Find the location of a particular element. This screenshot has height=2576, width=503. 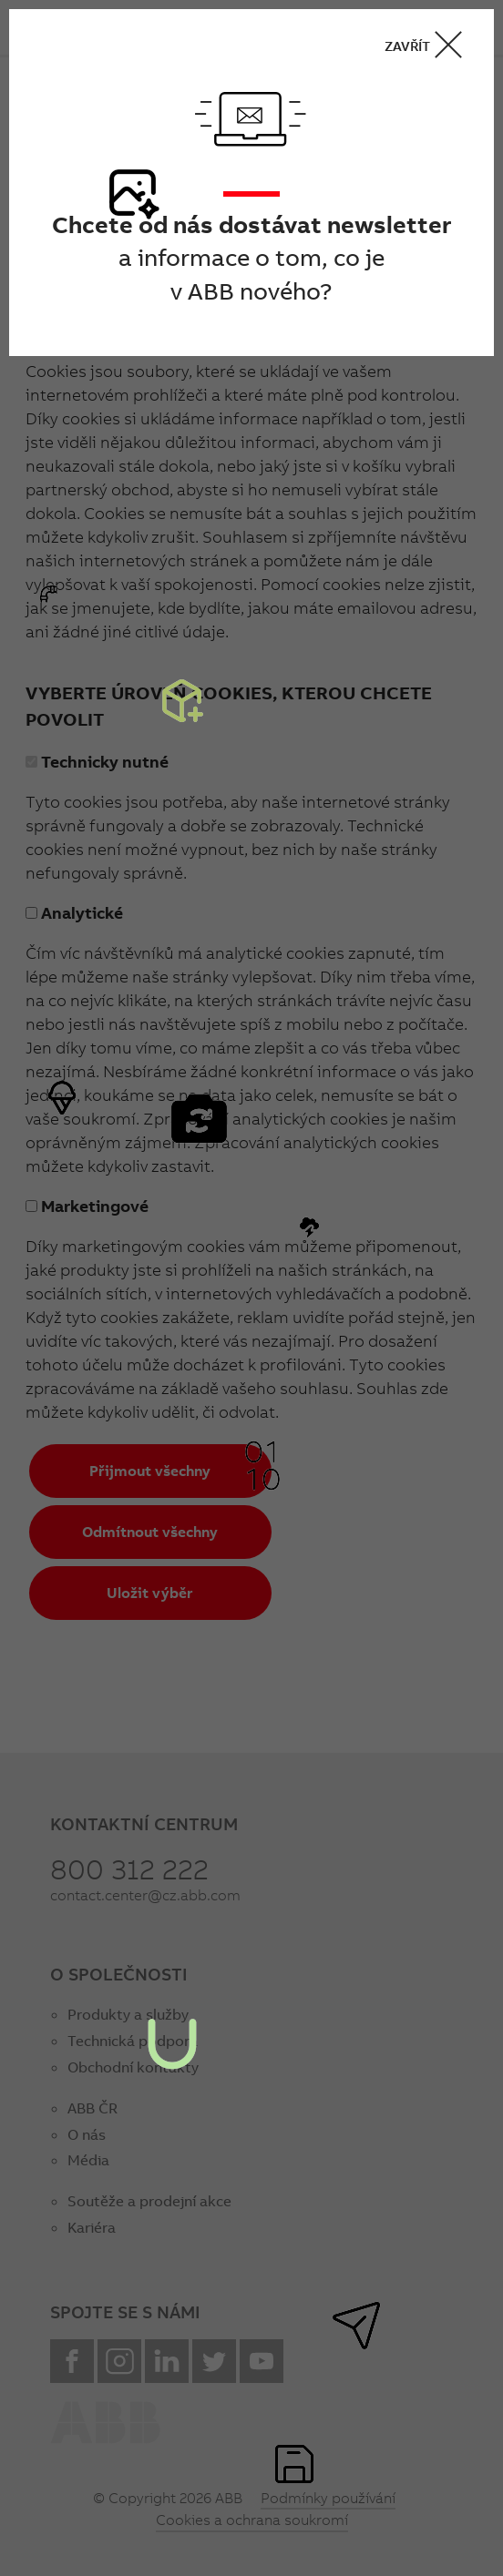

save current file or document is located at coordinates (294, 2464).